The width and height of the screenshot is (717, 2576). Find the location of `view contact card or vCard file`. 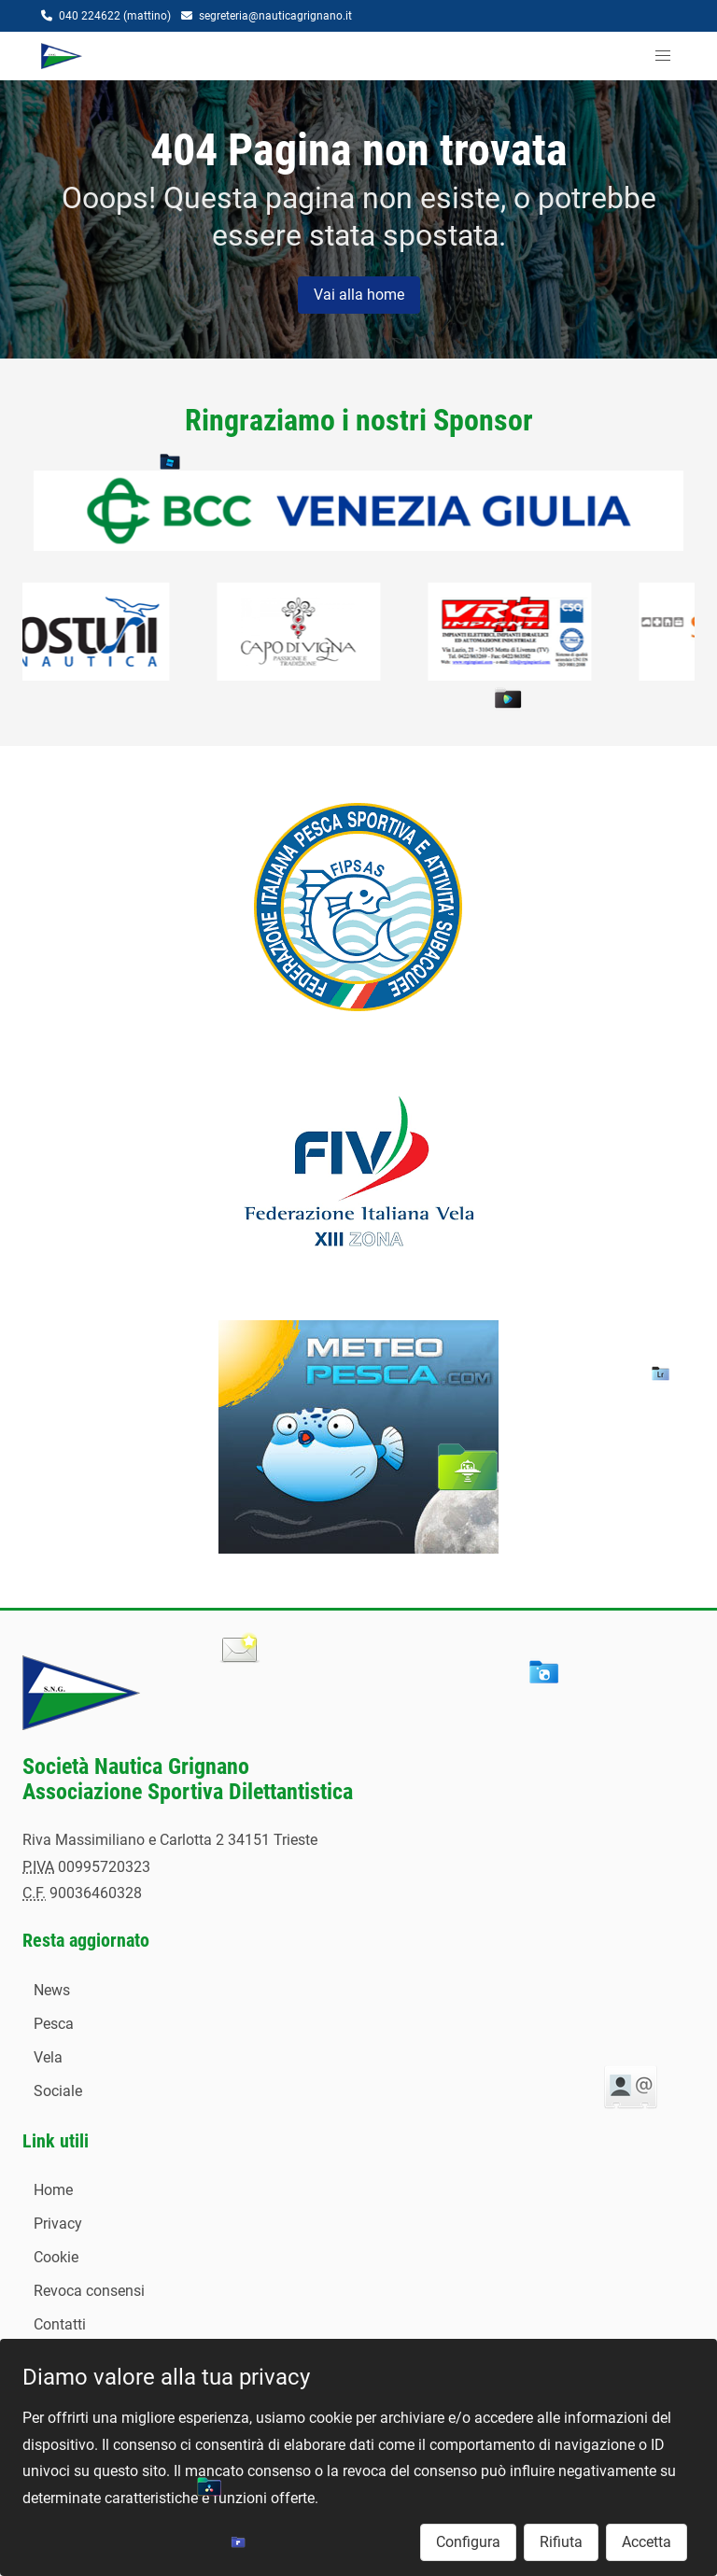

view contact card or vCard file is located at coordinates (630, 2087).